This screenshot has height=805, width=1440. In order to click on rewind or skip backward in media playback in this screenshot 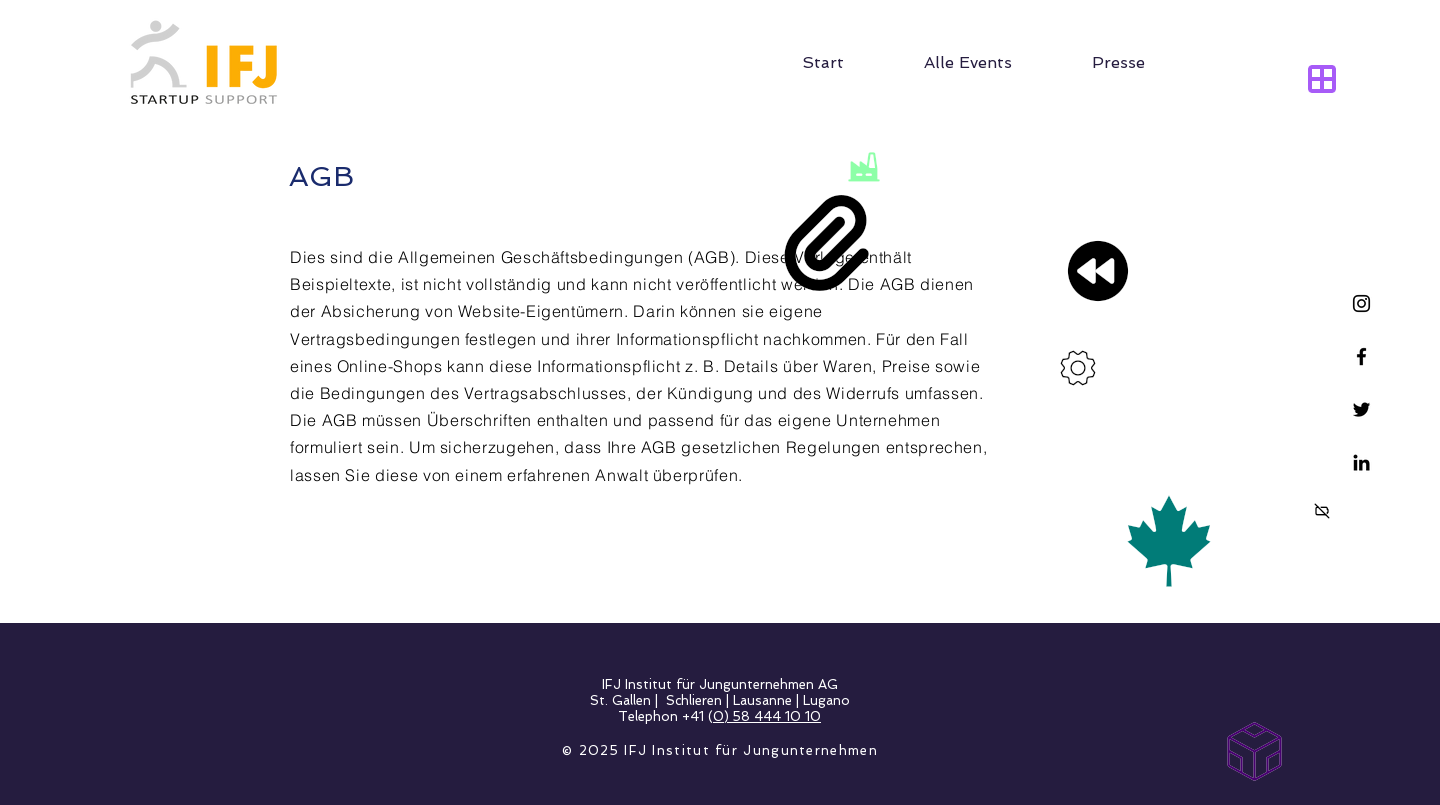, I will do `click(1098, 271)`.